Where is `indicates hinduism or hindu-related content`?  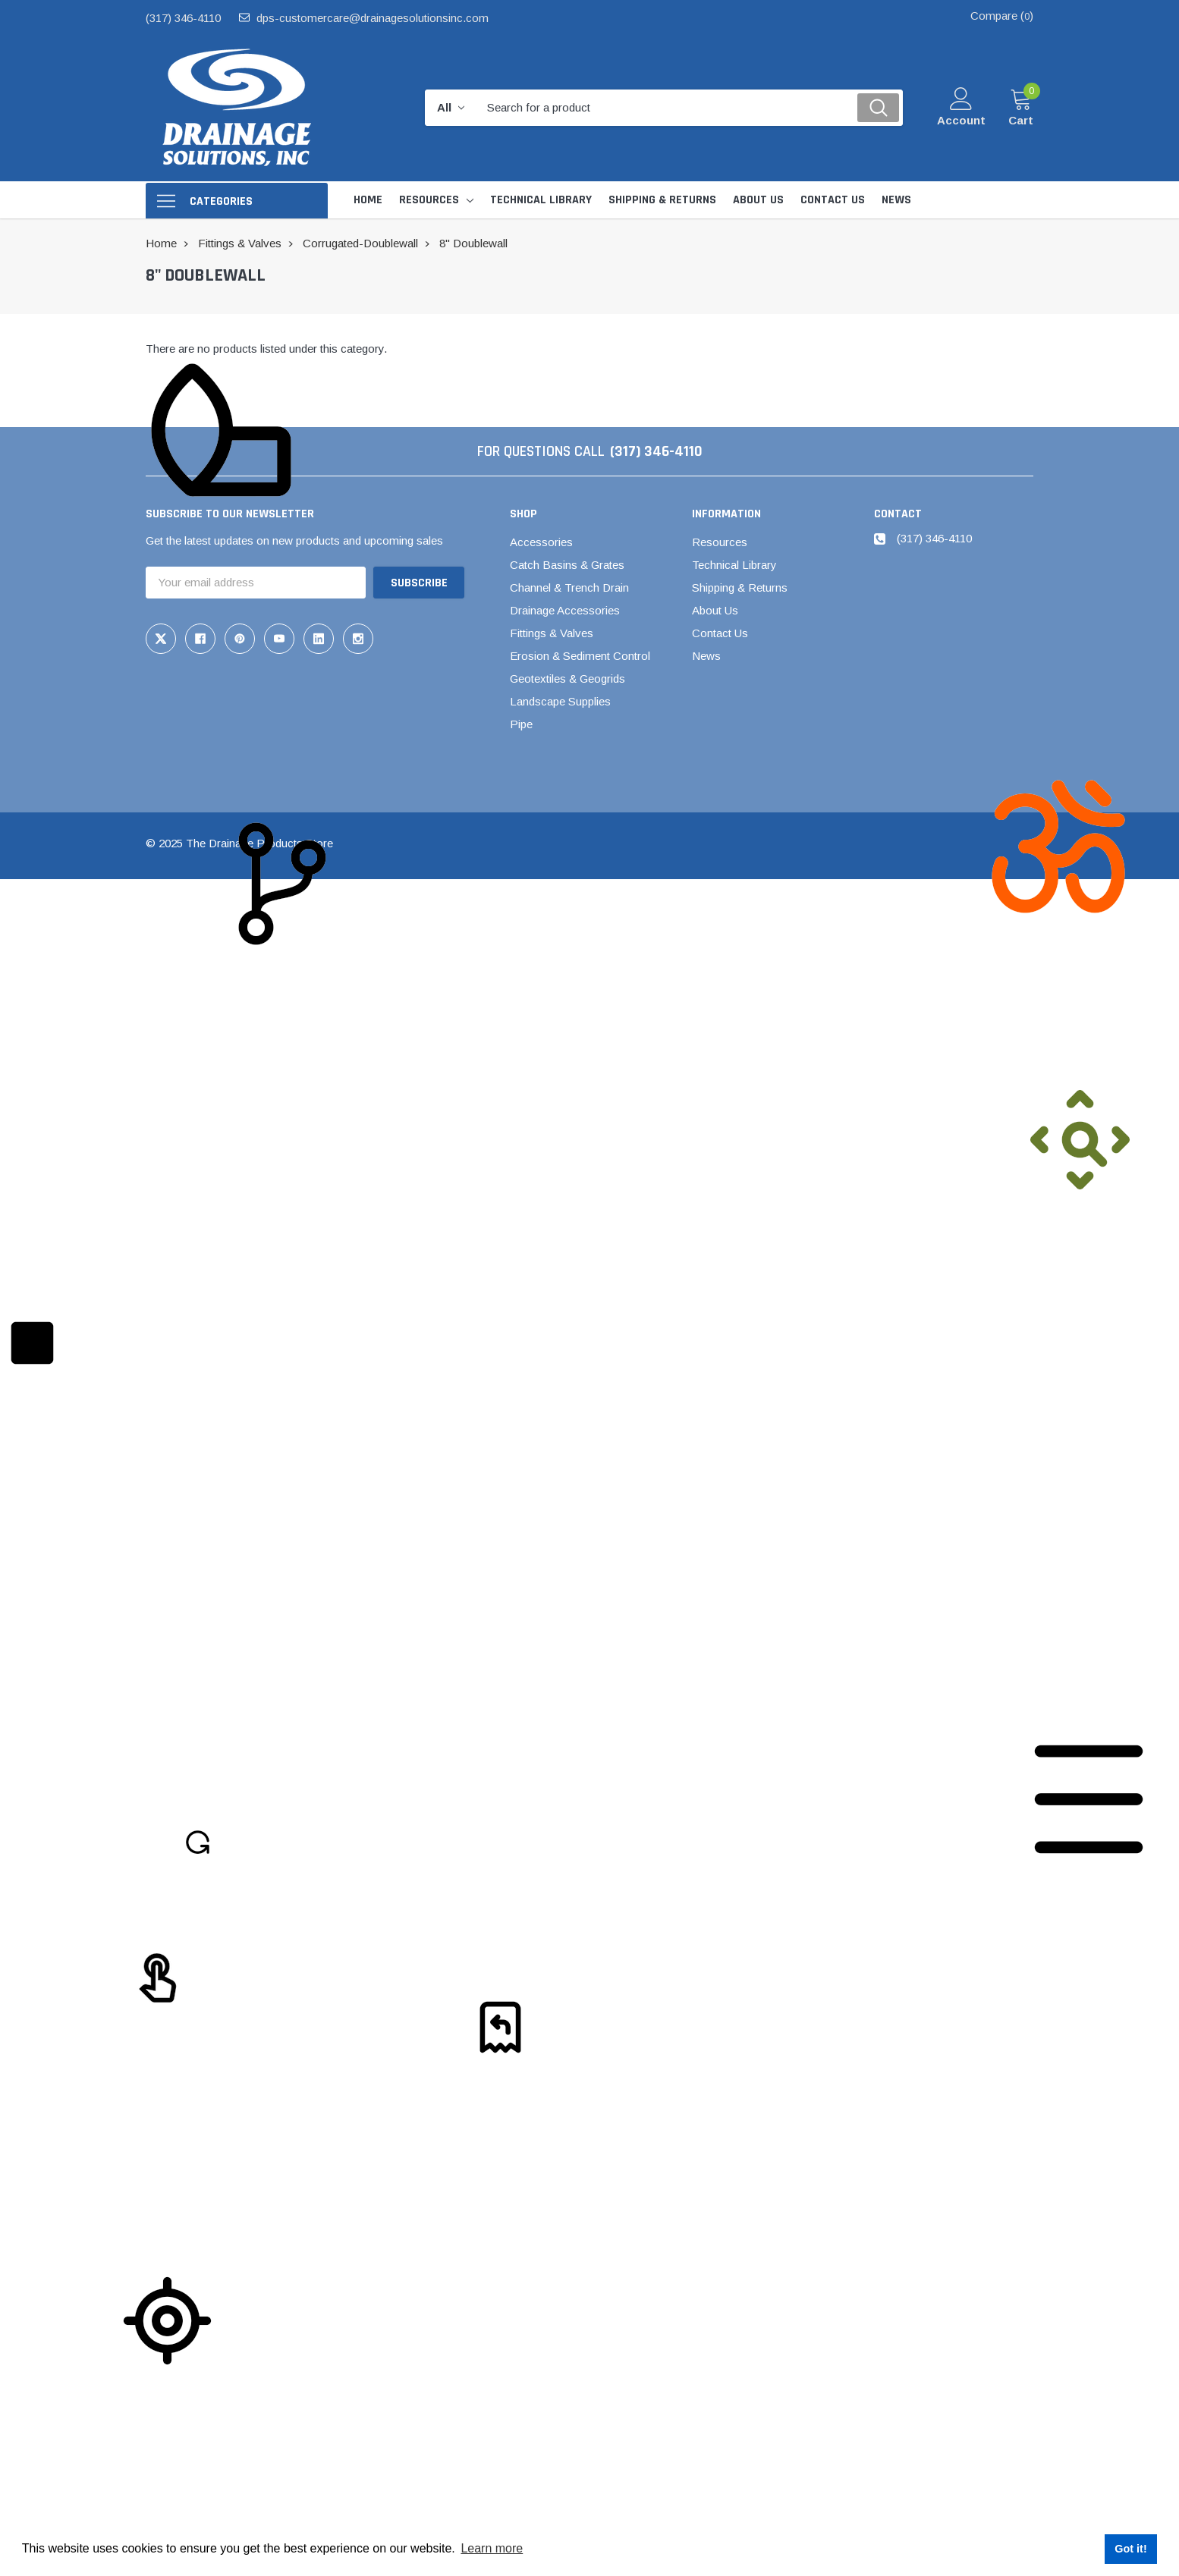 indicates hinduism or hindu-related content is located at coordinates (1058, 847).